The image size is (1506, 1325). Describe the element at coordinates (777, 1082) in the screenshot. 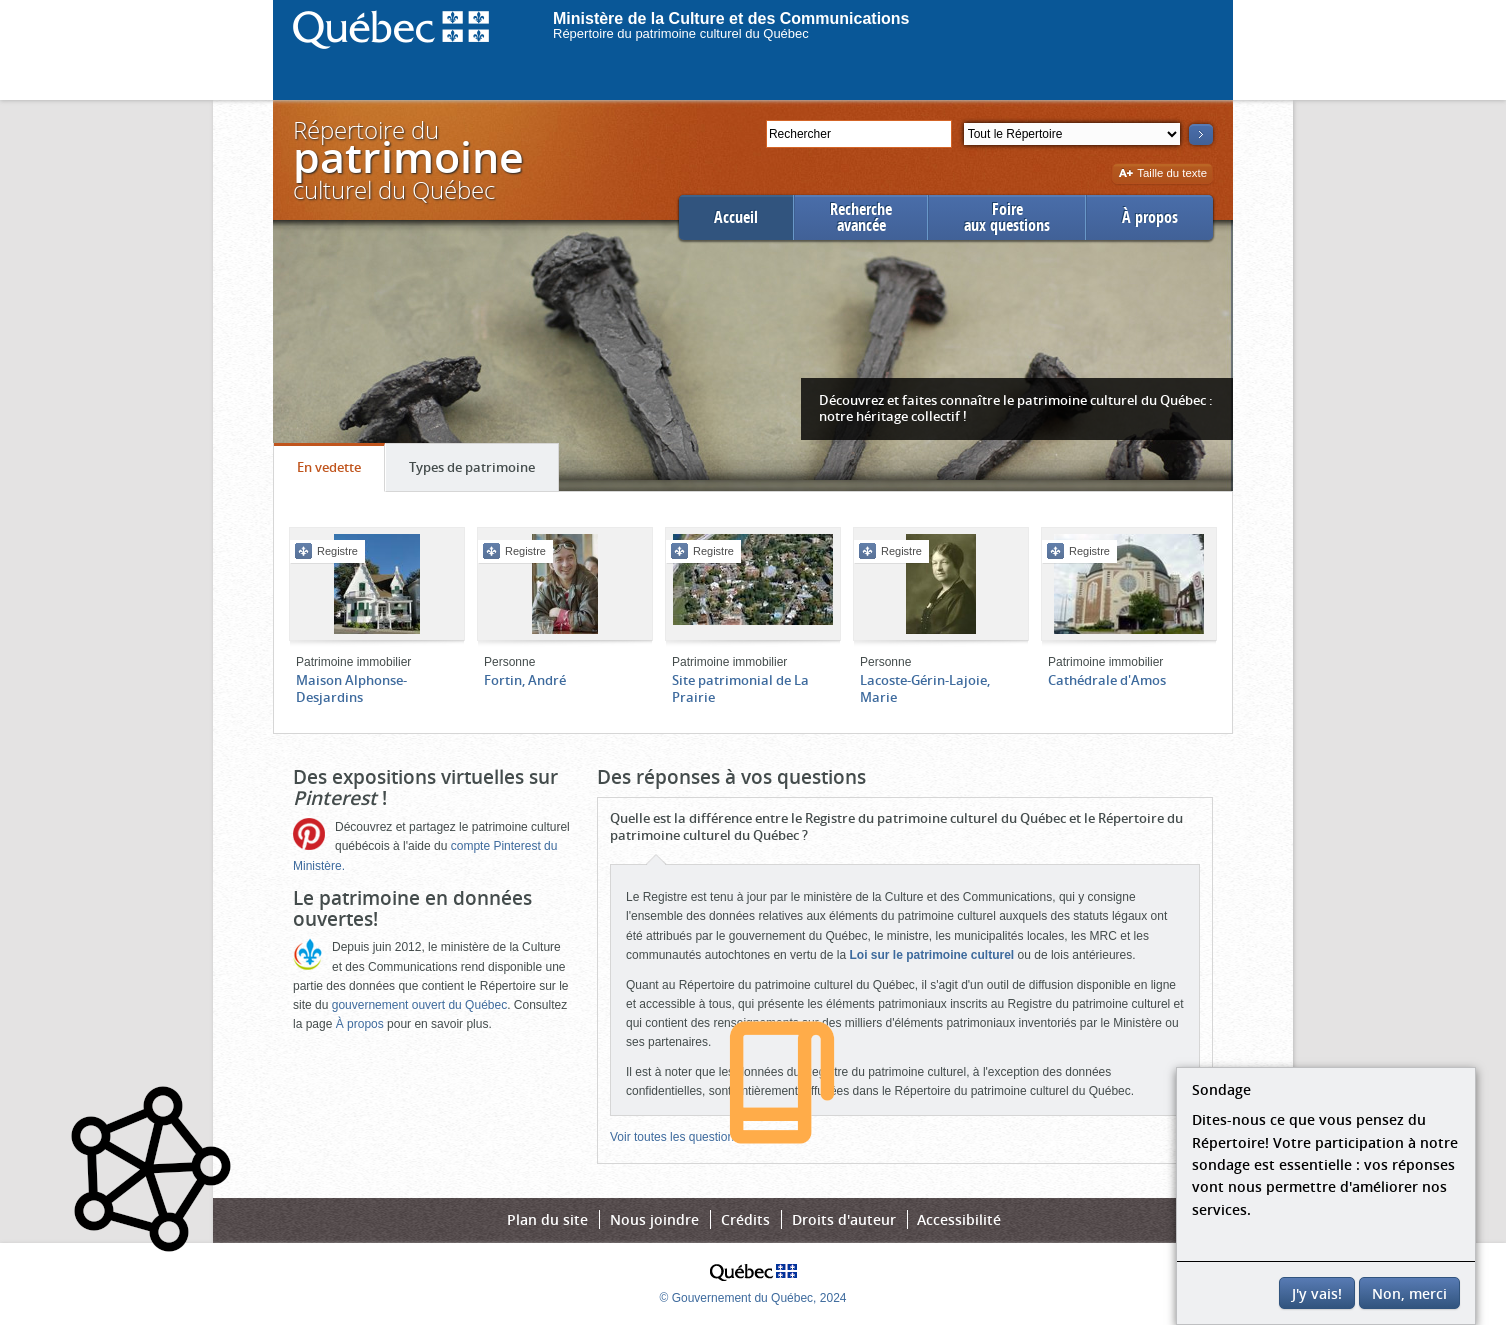

I see `view towel or linen amenities` at that location.